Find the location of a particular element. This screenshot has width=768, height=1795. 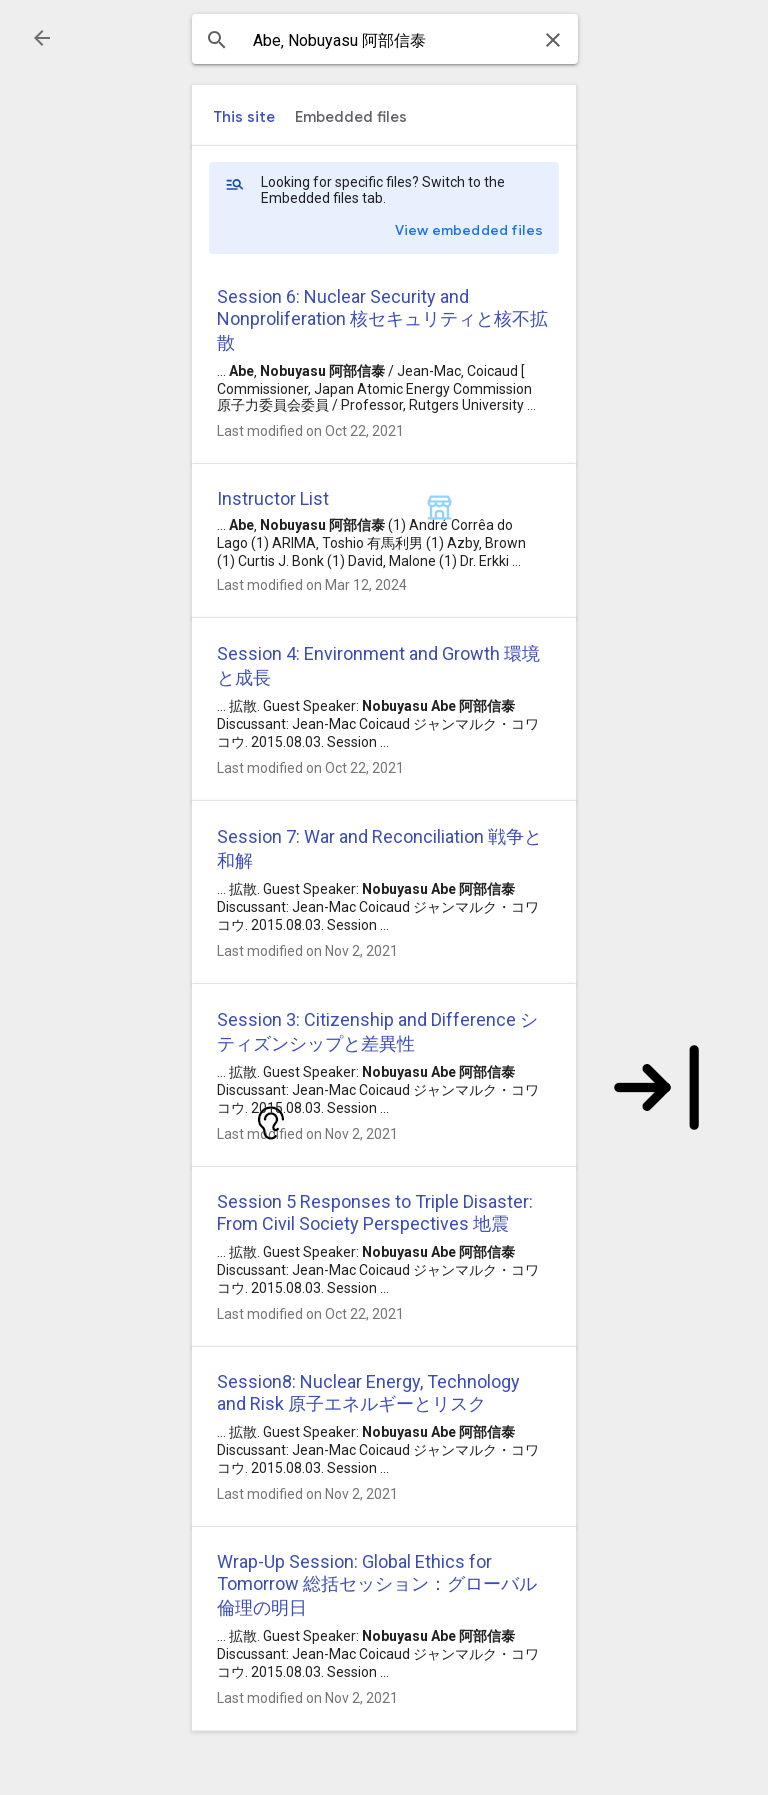

browse or open the store is located at coordinates (439, 507).